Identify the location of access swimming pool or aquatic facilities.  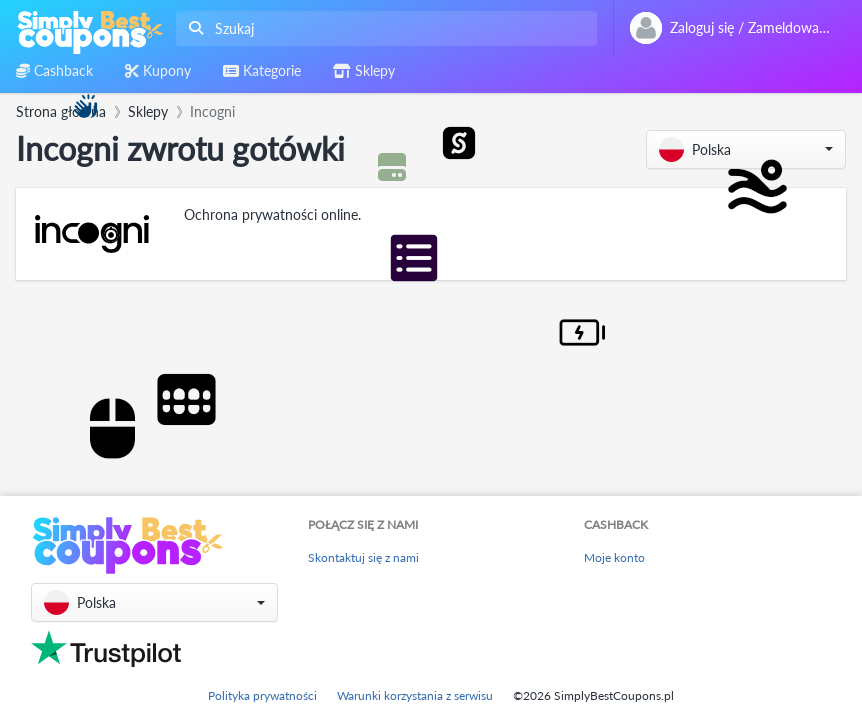
(757, 186).